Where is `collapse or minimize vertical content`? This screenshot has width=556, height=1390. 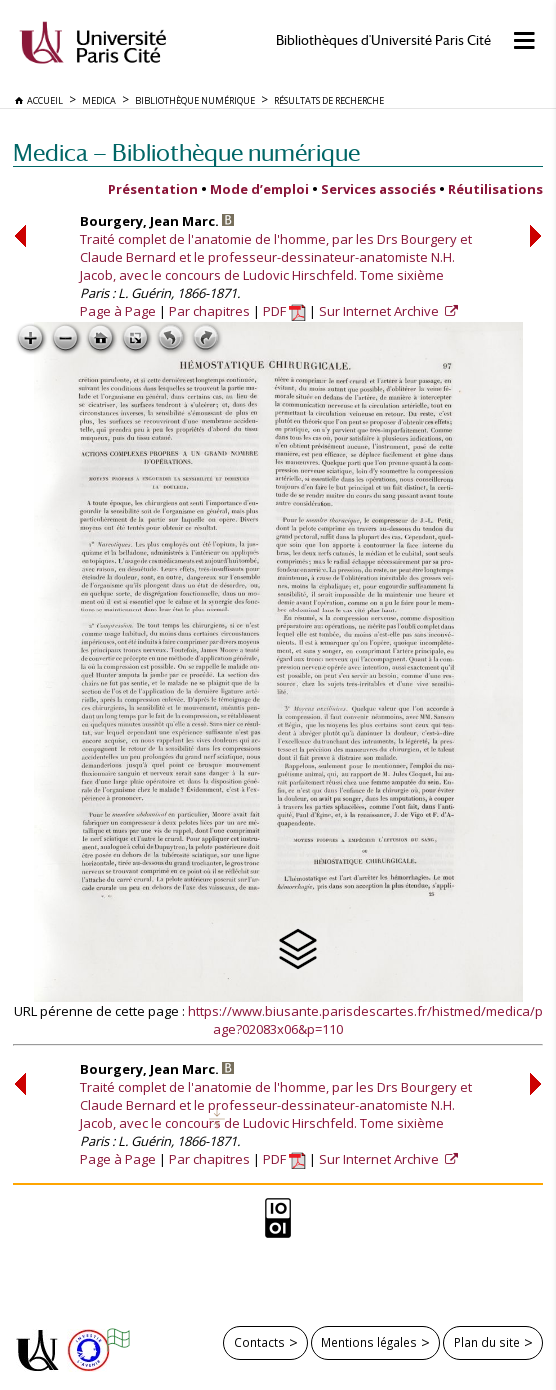 collapse or minimize vertical content is located at coordinates (217, 1119).